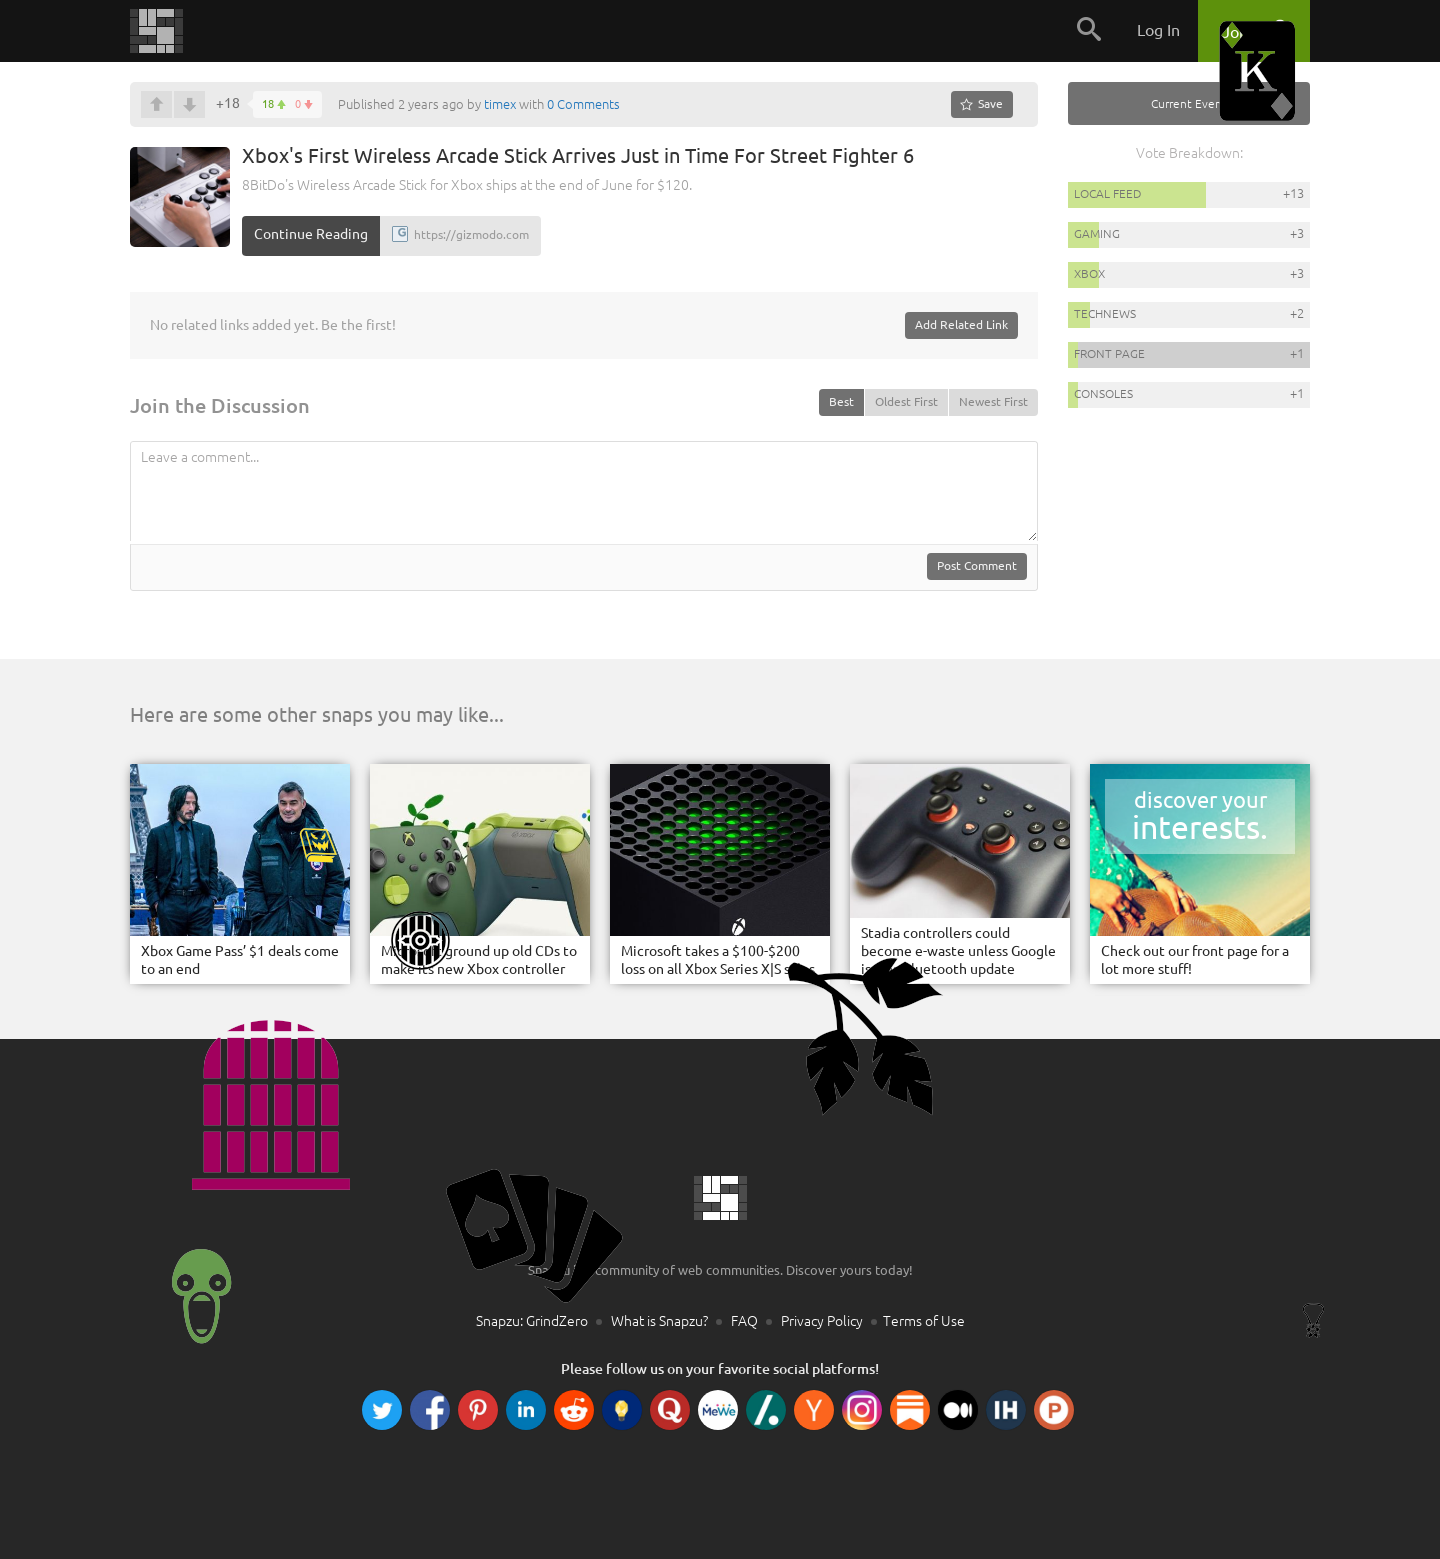 The image size is (1440, 1559). Describe the element at coordinates (866, 1037) in the screenshot. I see `represents nature or plant-related content` at that location.